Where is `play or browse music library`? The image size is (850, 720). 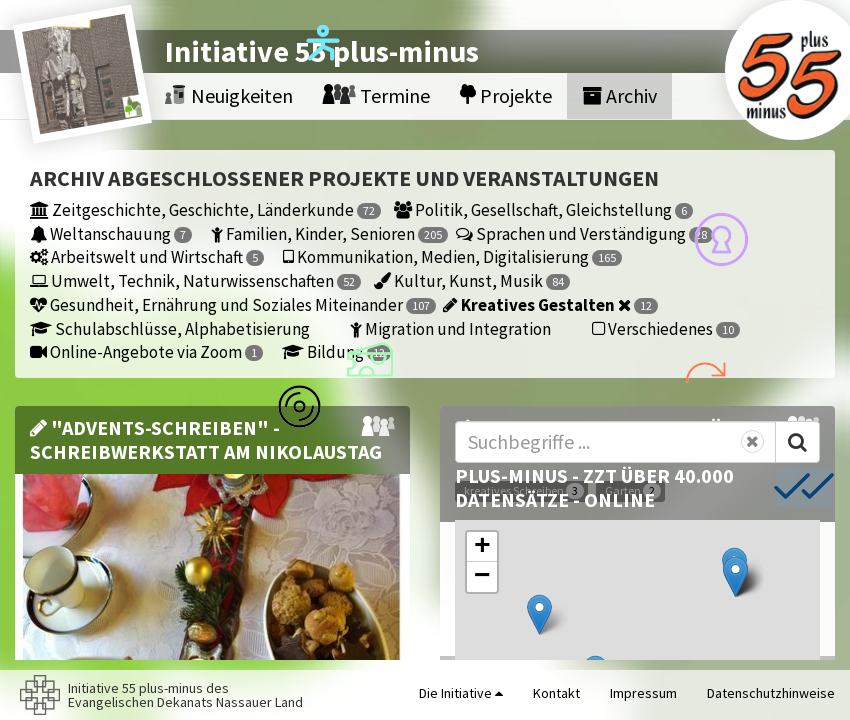 play or browse music library is located at coordinates (299, 406).